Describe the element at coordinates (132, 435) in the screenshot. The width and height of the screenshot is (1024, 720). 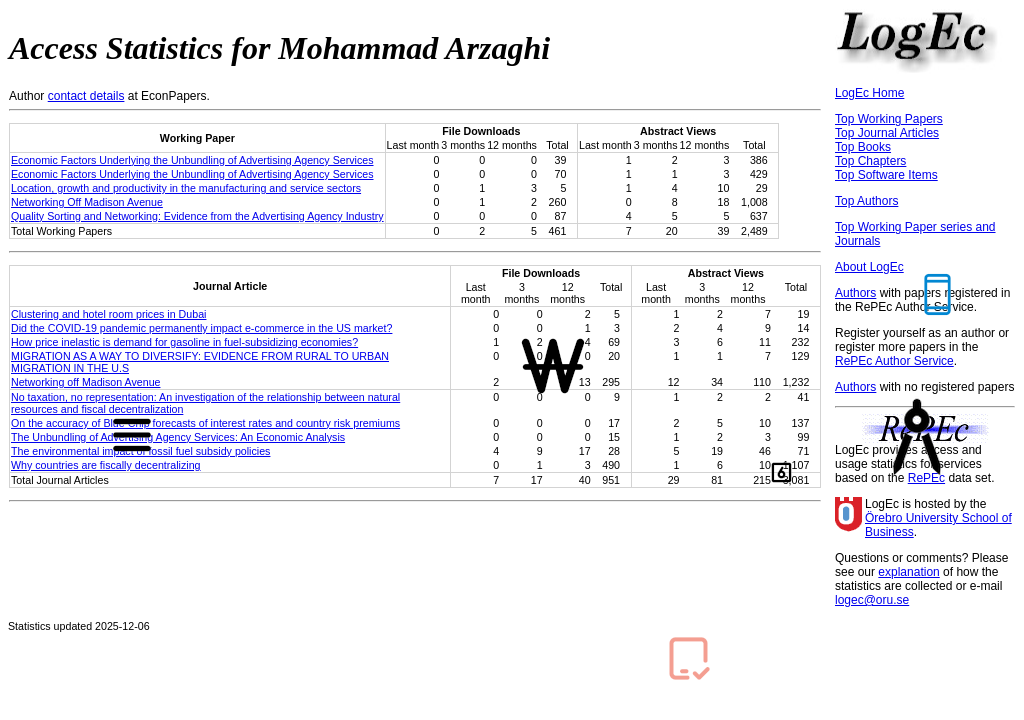
I see `open navigation menu` at that location.